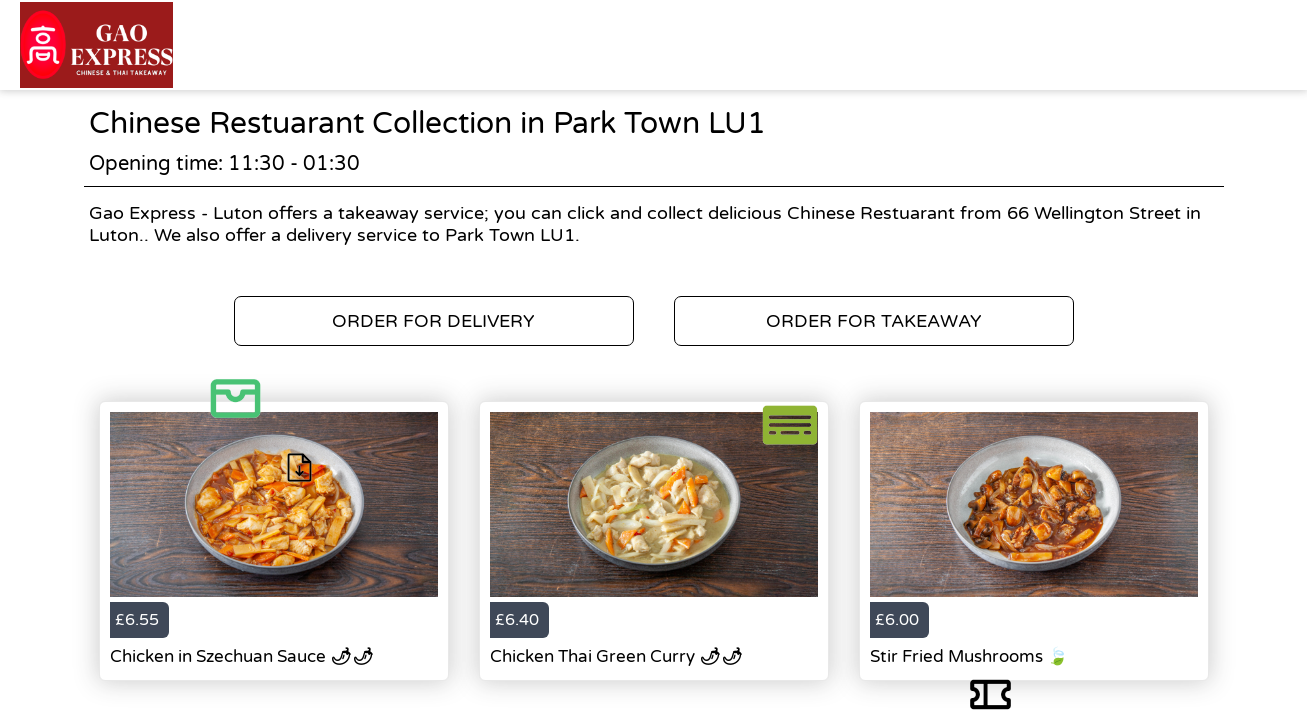 This screenshot has width=1307, height=720. I want to click on download a file, so click(299, 467).